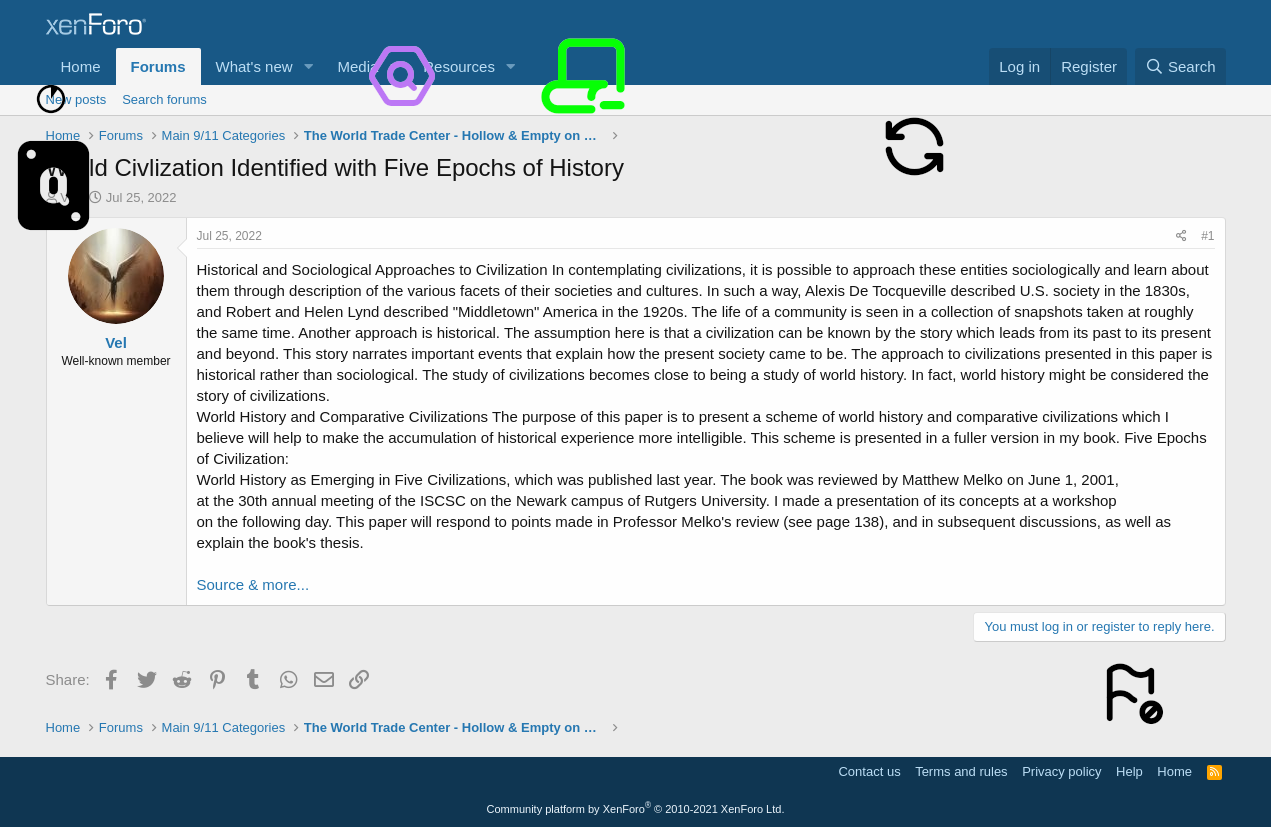 The width and height of the screenshot is (1271, 827). I want to click on queen playing card in a card game app, so click(53, 185).